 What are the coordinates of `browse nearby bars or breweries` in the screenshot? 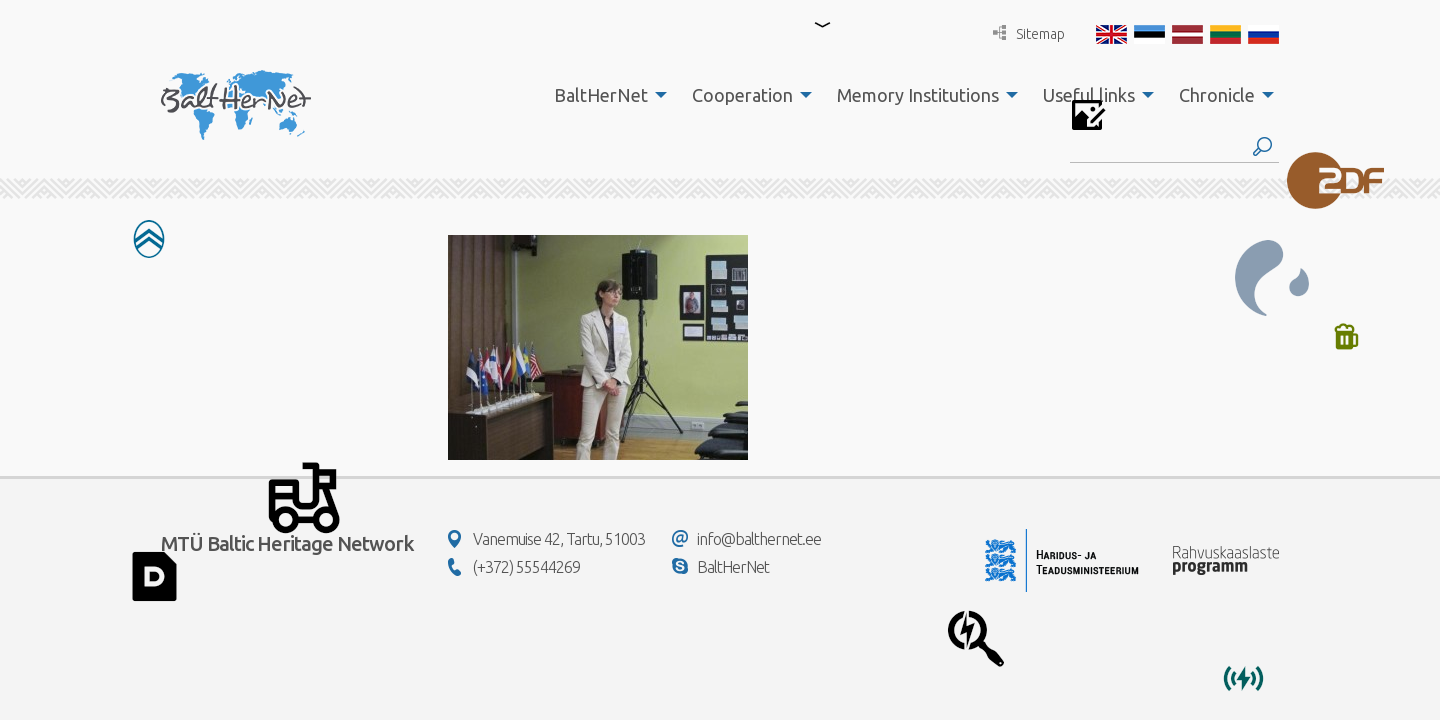 It's located at (1347, 337).